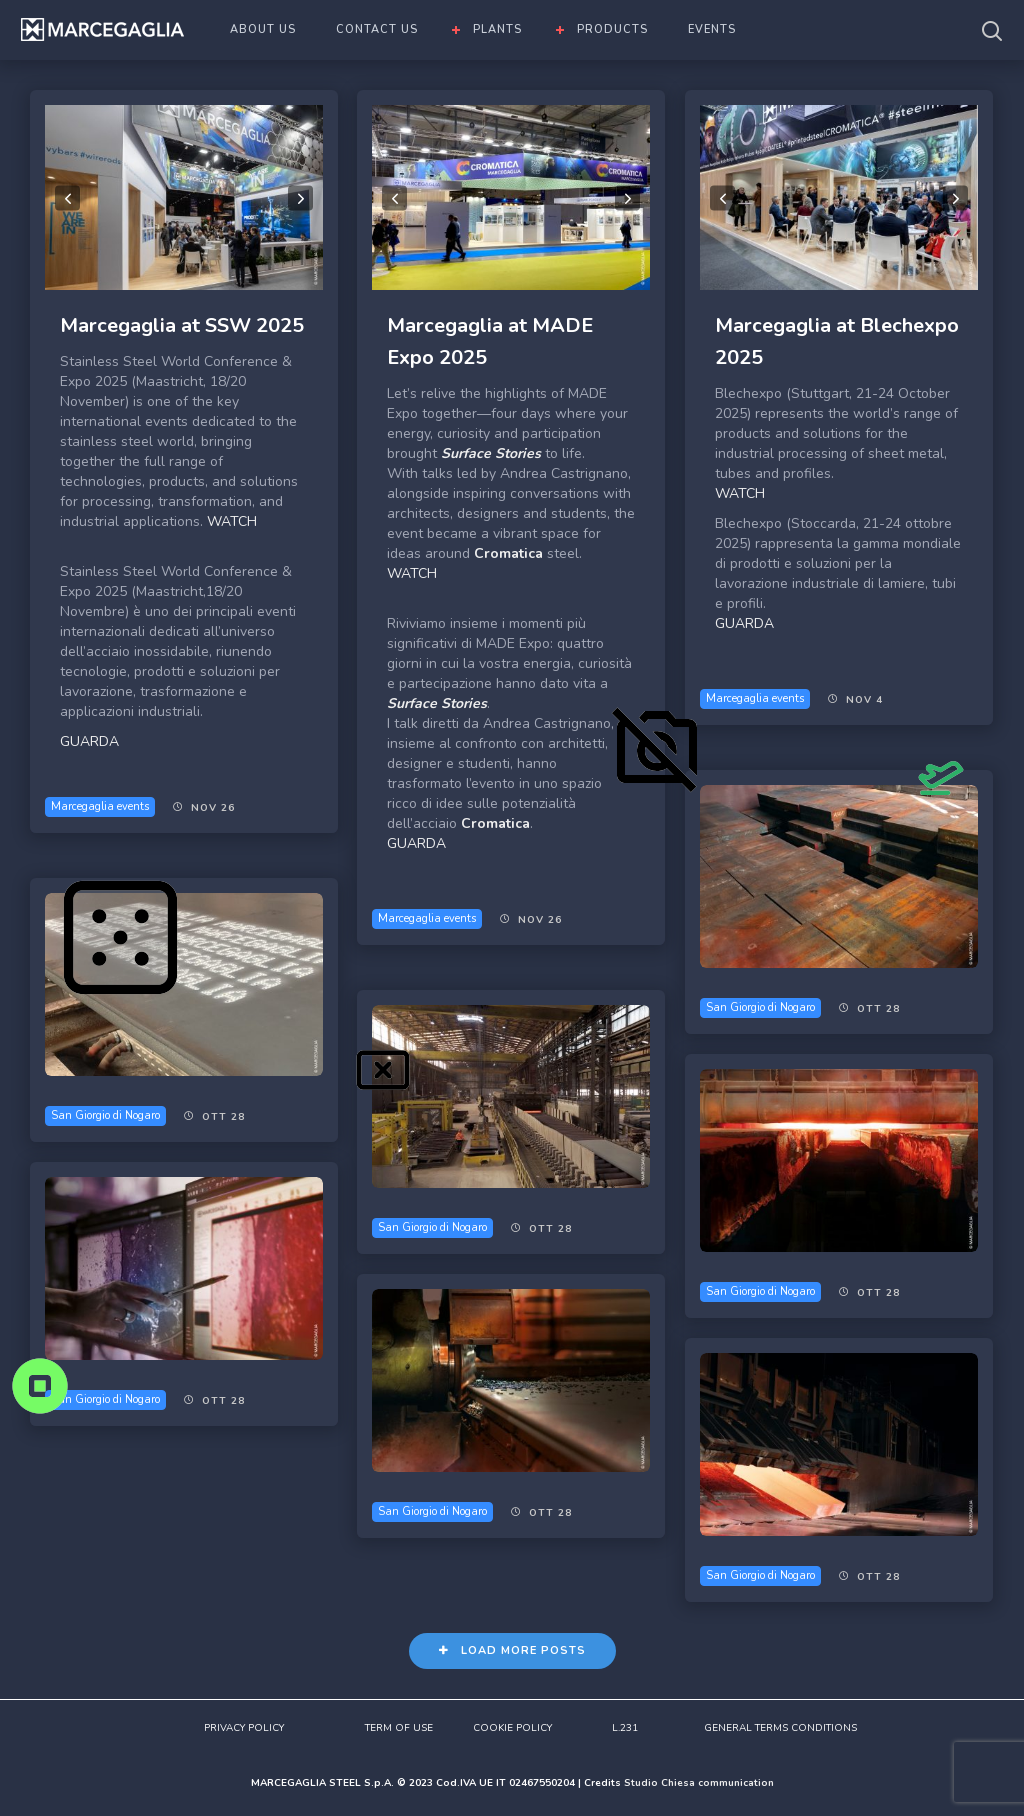 The height and width of the screenshot is (1816, 1024). I want to click on close or dismiss a window, so click(383, 1070).